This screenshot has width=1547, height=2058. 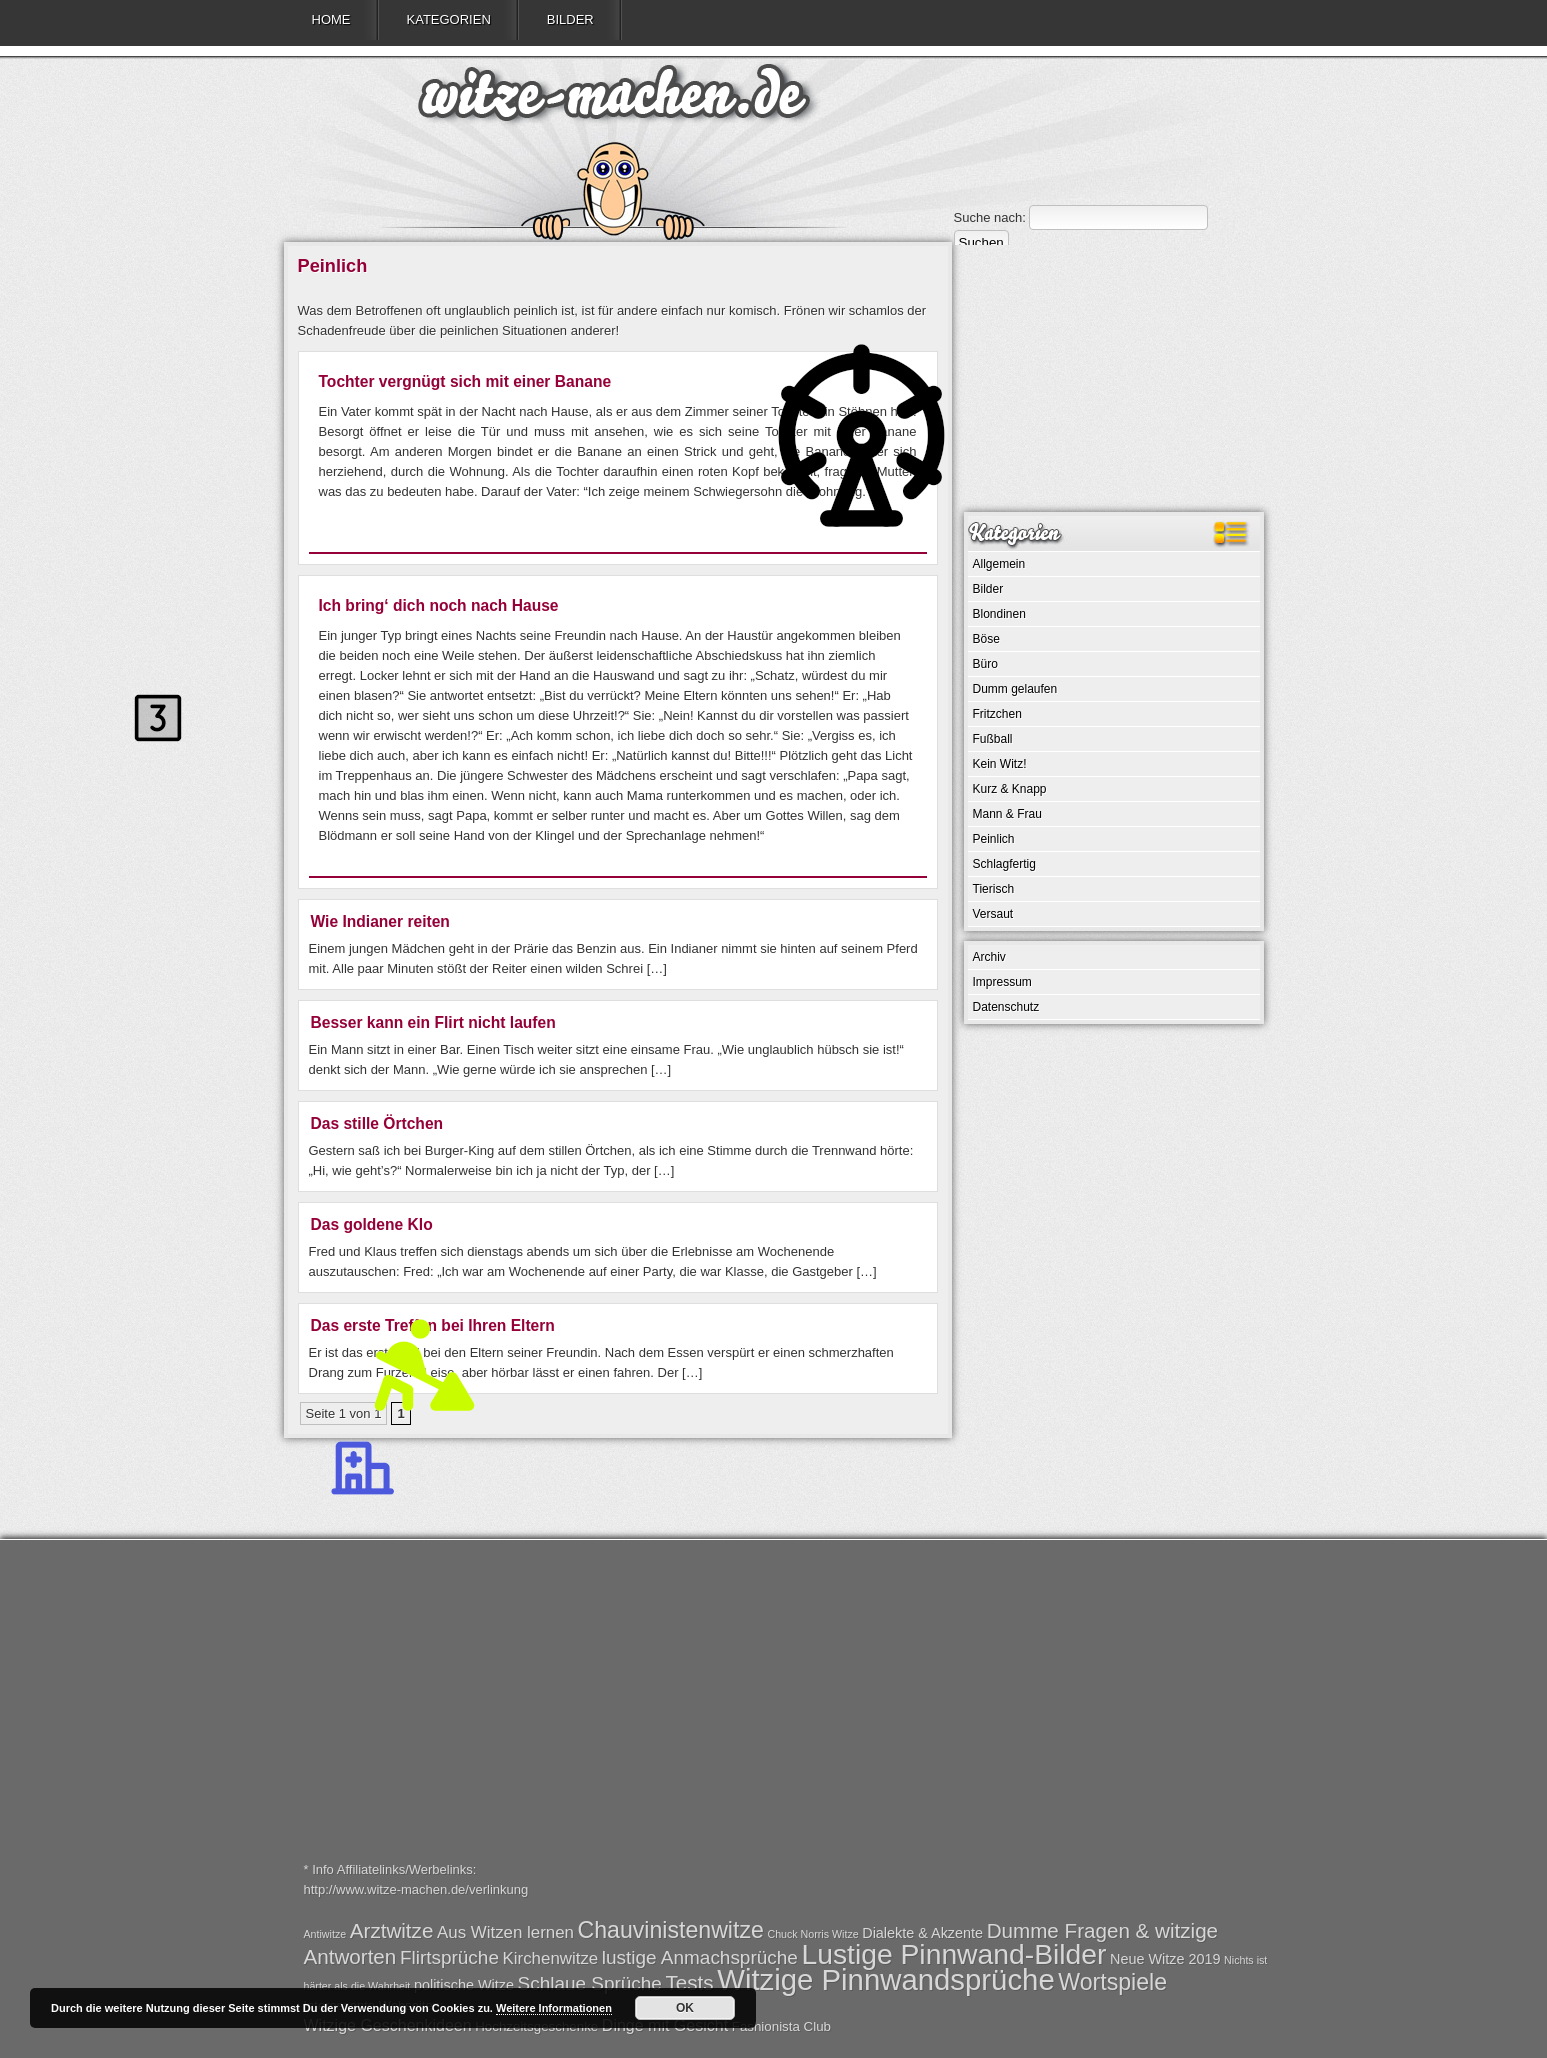 What do you see at coordinates (360, 1468) in the screenshot?
I see `find nearby hospitals or medical facilities` at bounding box center [360, 1468].